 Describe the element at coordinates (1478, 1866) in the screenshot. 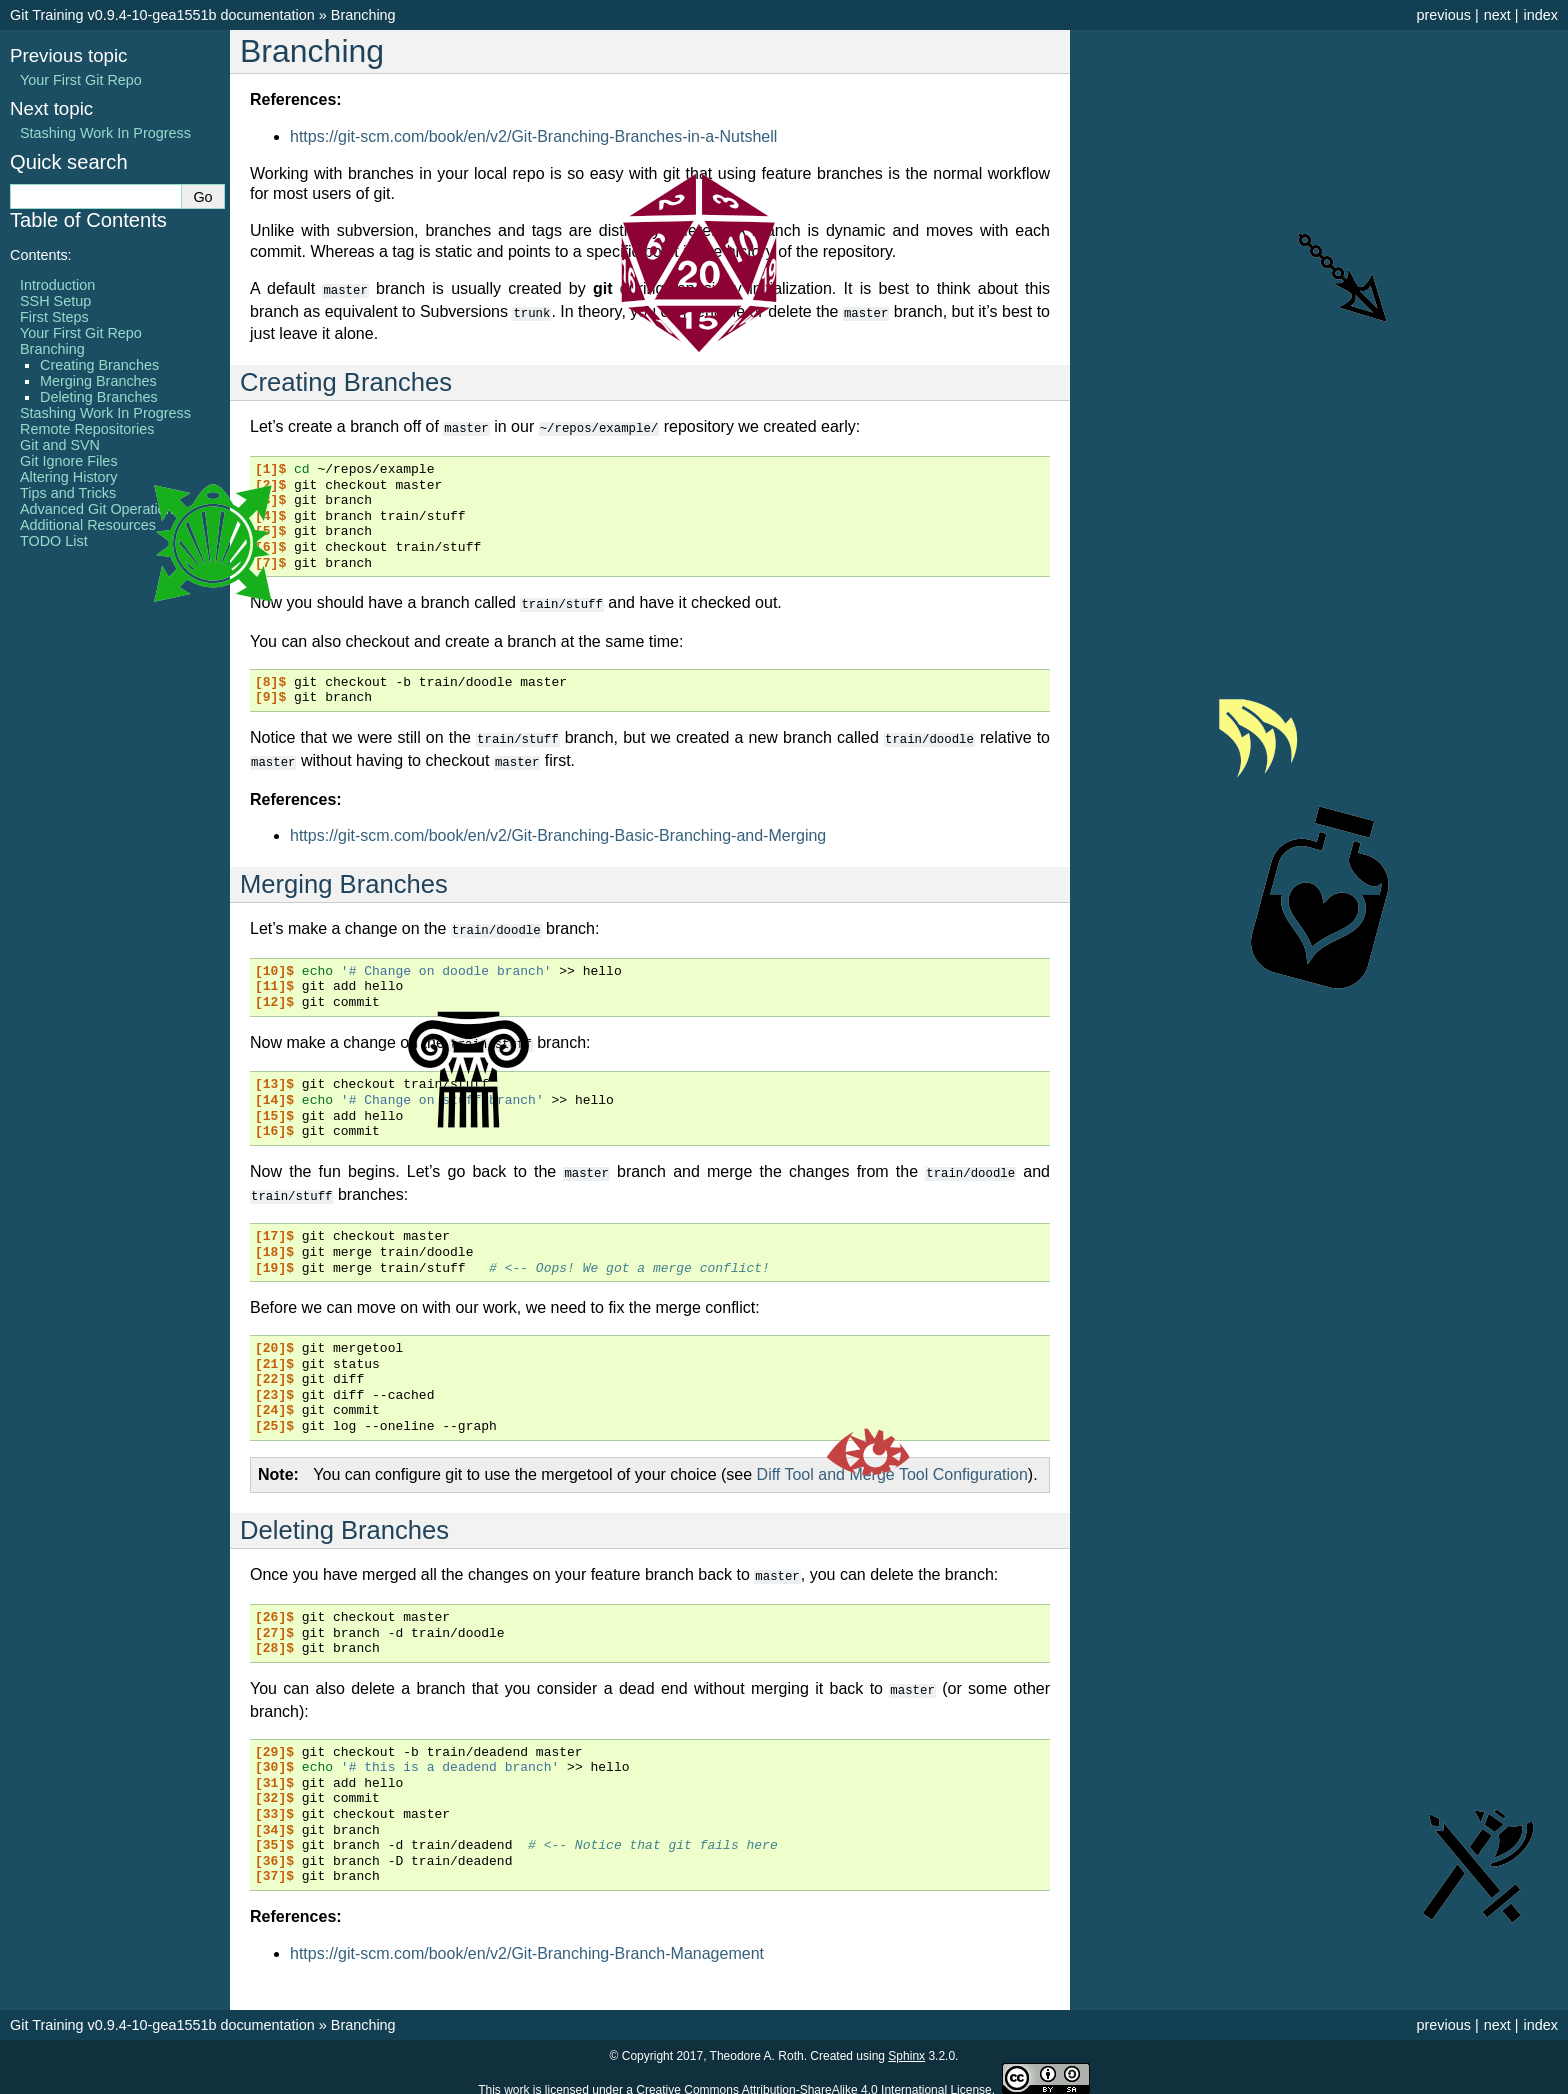

I see `access combat or battle features` at that location.